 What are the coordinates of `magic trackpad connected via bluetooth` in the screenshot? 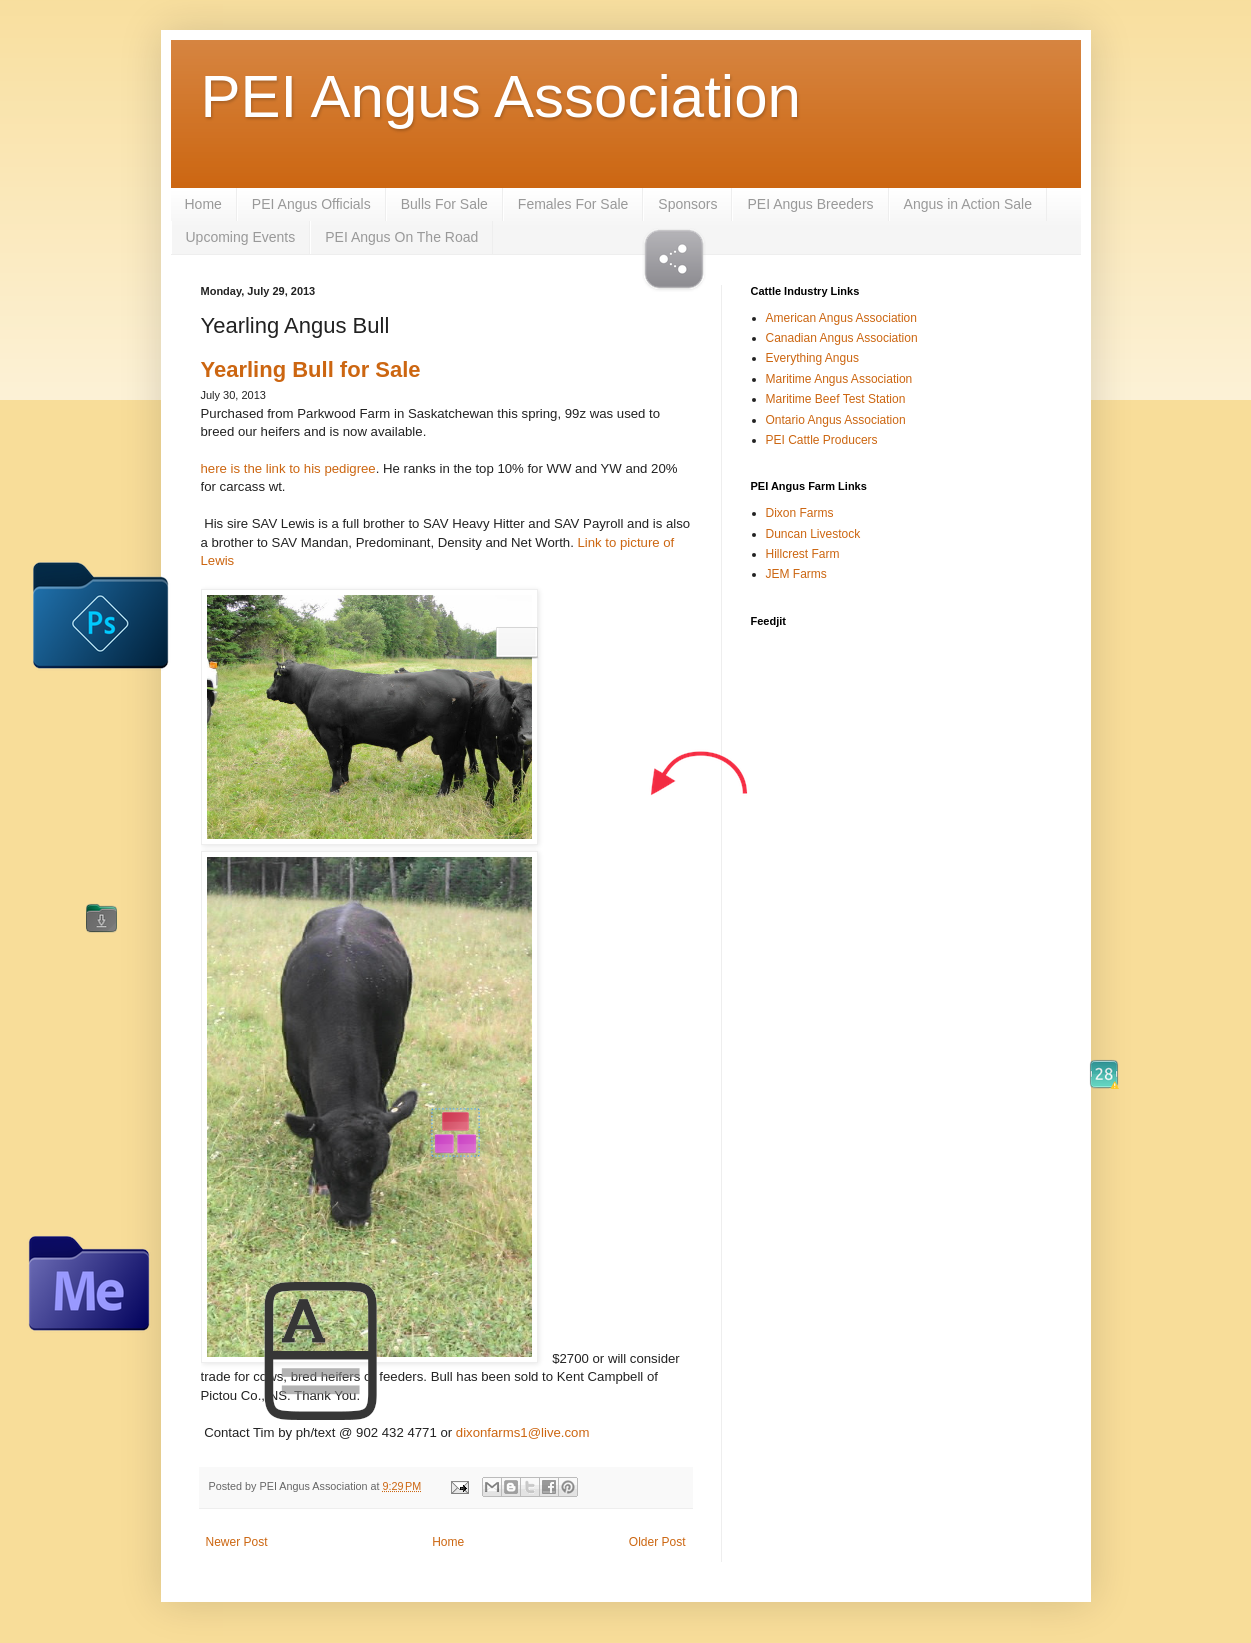 It's located at (517, 642).